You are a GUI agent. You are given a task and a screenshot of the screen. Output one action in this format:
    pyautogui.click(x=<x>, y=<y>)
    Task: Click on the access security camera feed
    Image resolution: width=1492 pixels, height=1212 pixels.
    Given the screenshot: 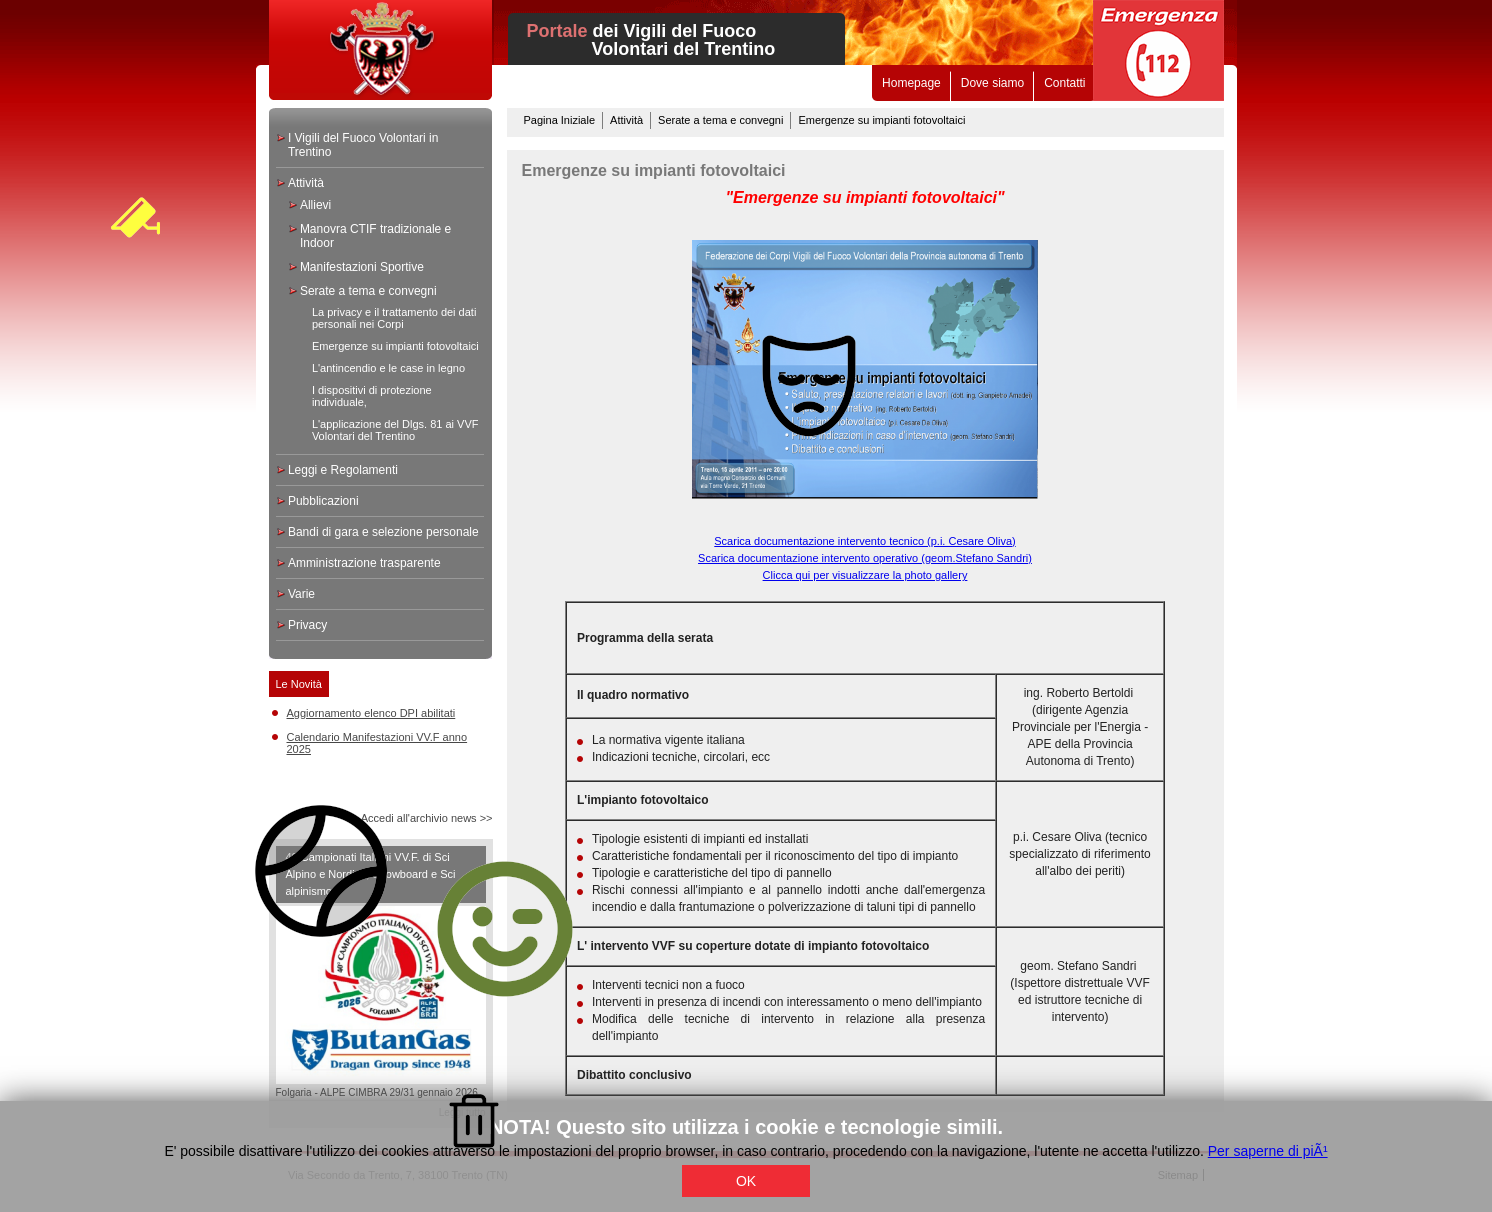 What is the action you would take?
    pyautogui.click(x=135, y=220)
    